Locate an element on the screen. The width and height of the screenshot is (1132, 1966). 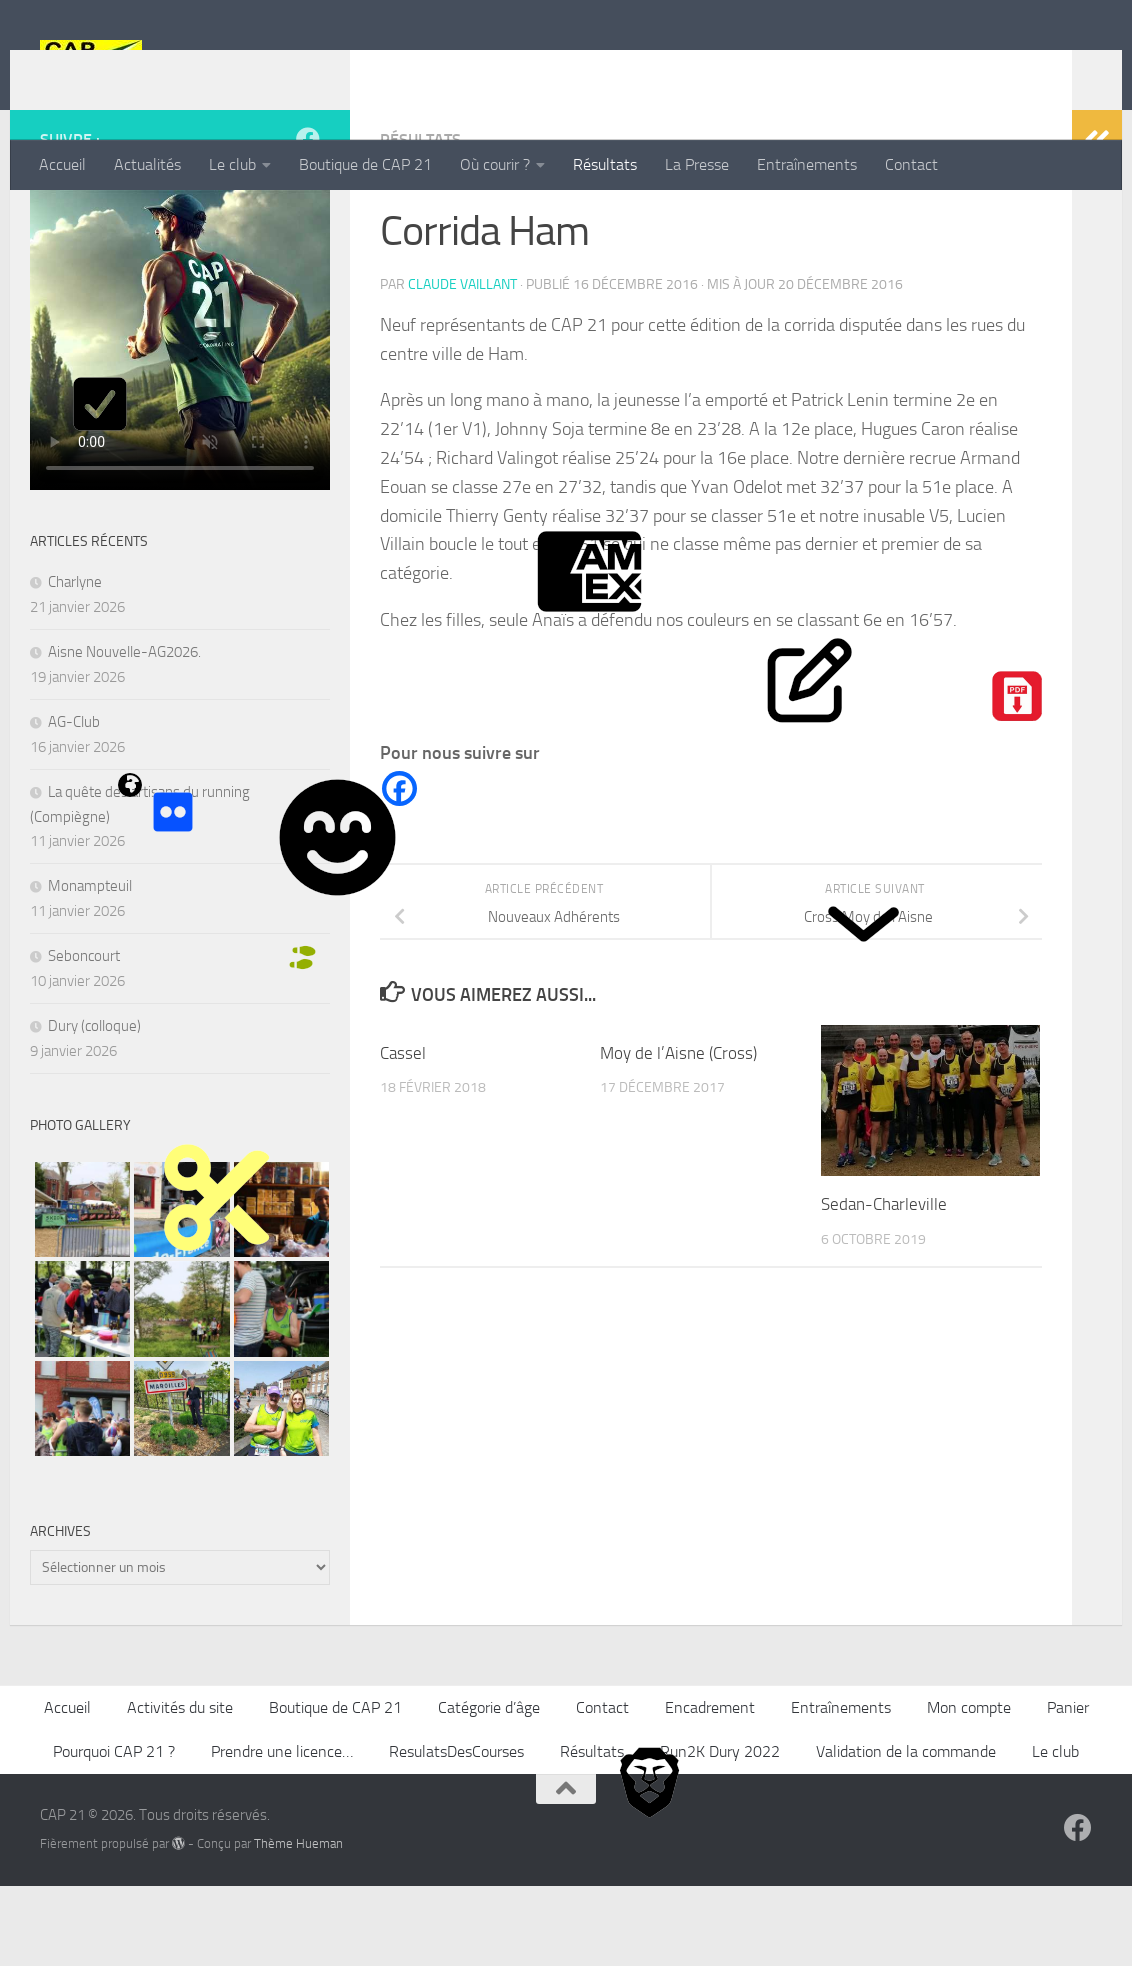
view step count or walking activity is located at coordinates (302, 957).